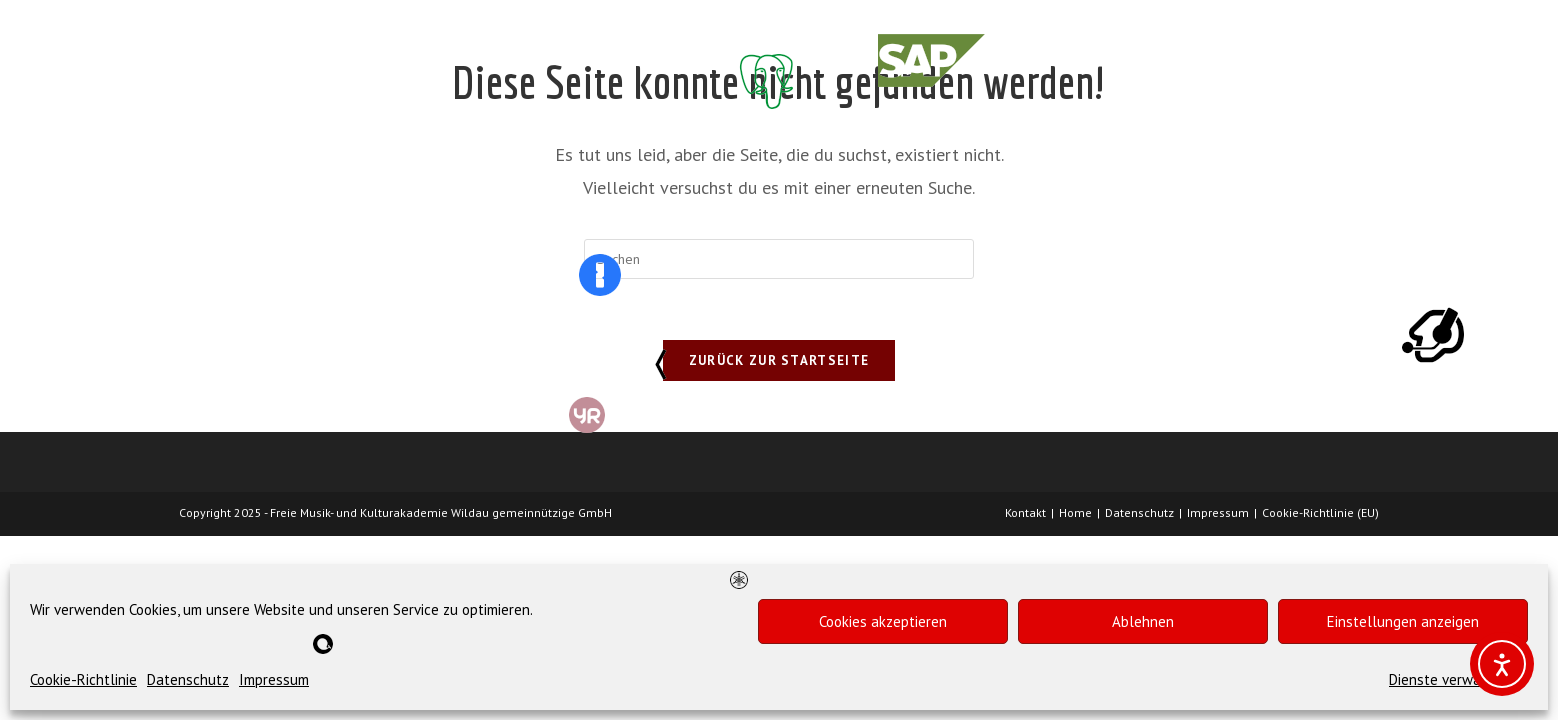  I want to click on go back to the previous screen, so click(661, 364).